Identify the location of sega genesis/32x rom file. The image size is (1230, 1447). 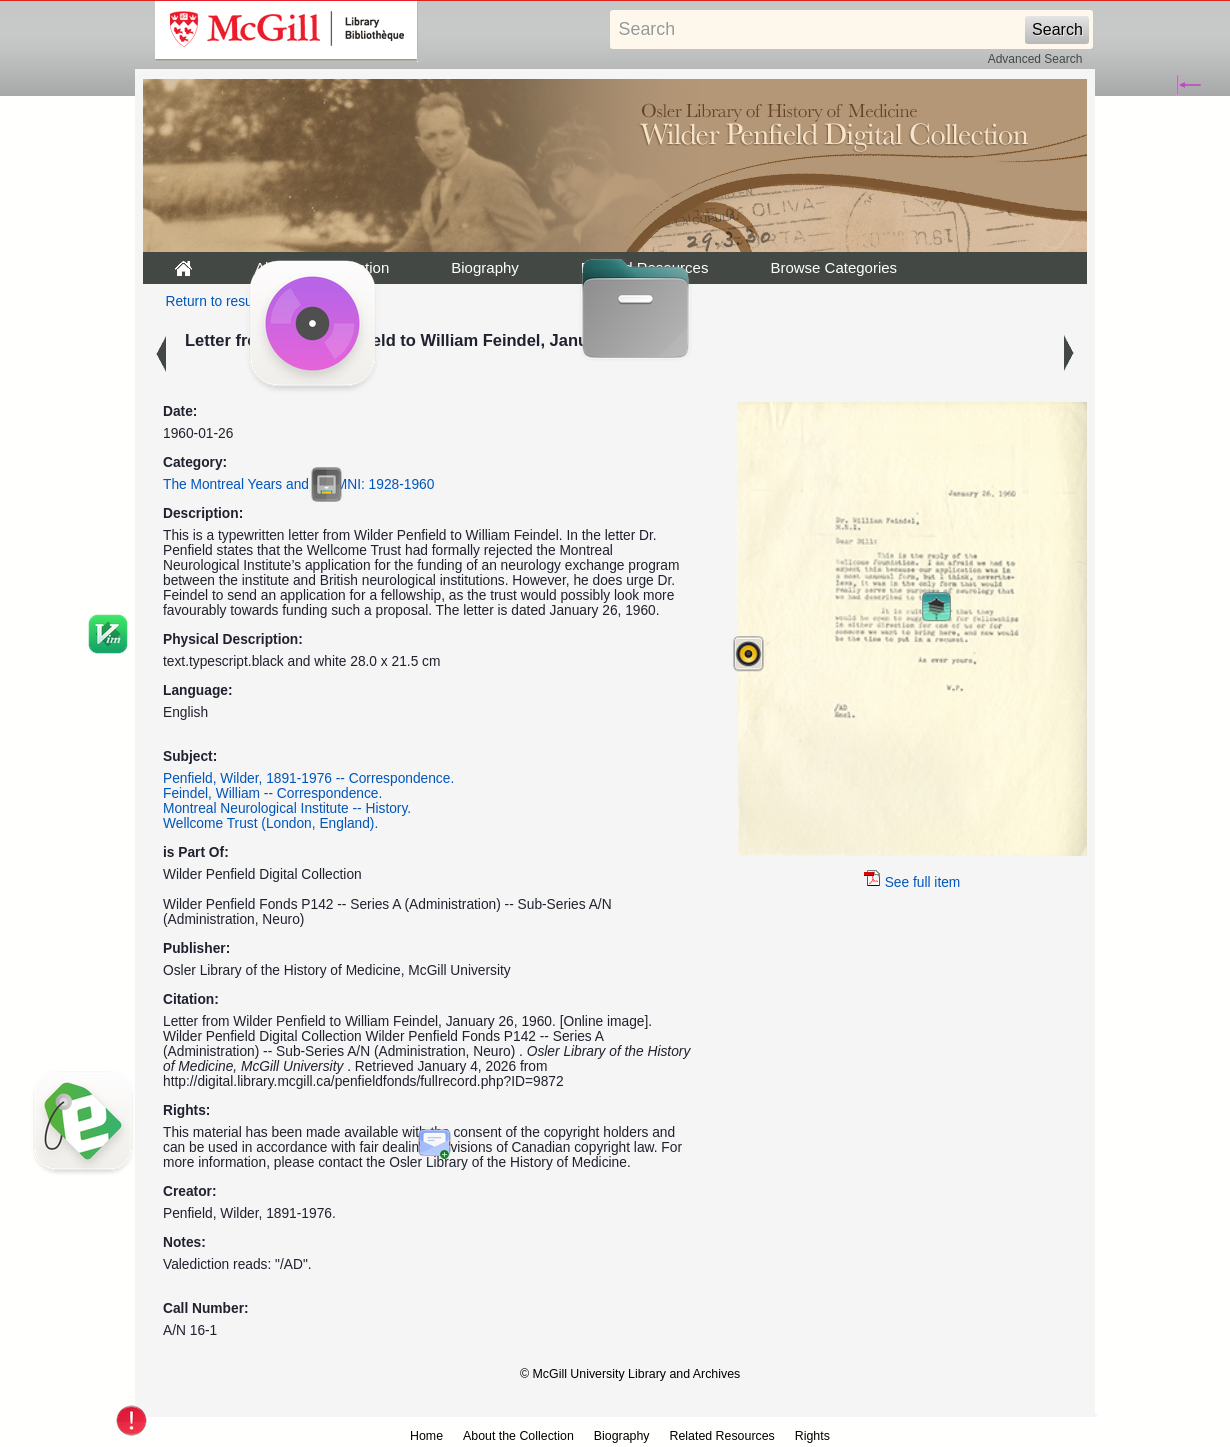
(326, 484).